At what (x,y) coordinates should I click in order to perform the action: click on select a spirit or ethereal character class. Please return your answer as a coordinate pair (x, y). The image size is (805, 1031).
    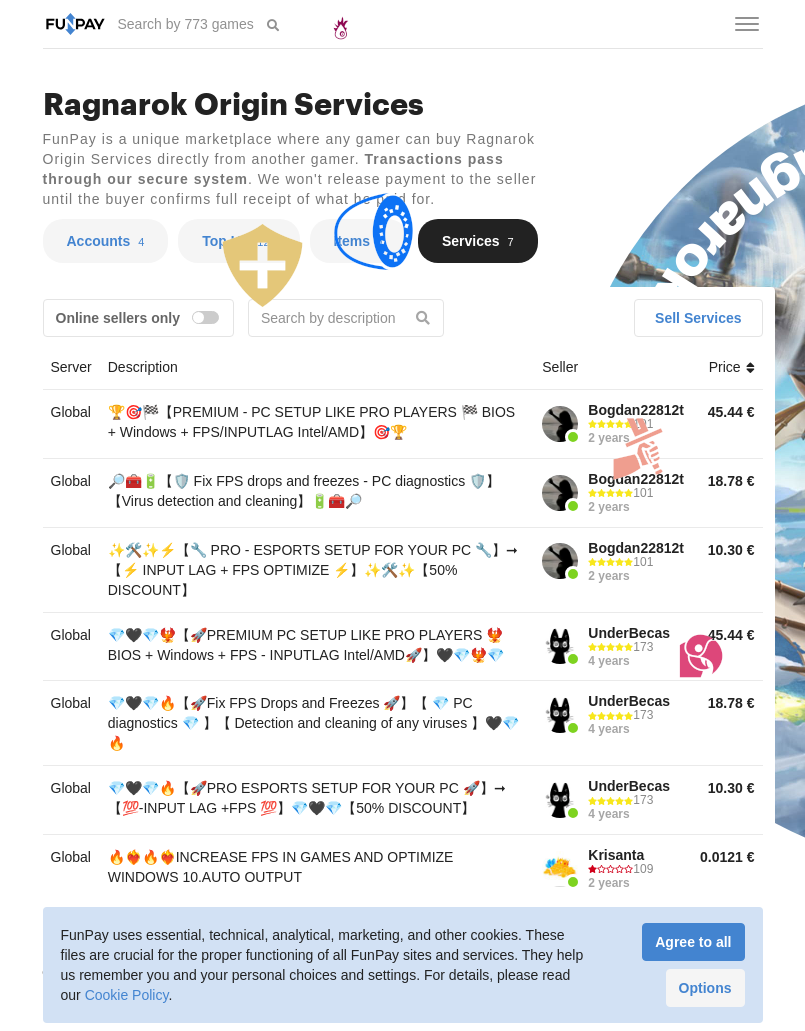
    Looking at the image, I should click on (341, 28).